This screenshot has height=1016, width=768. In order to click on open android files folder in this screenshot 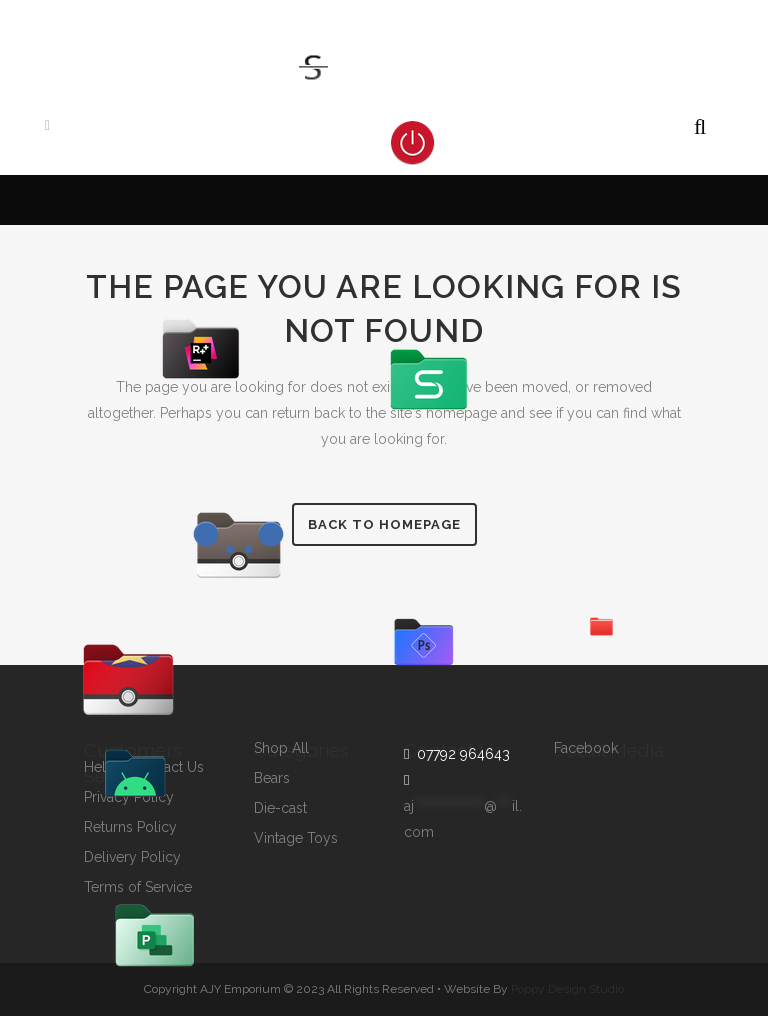, I will do `click(135, 775)`.